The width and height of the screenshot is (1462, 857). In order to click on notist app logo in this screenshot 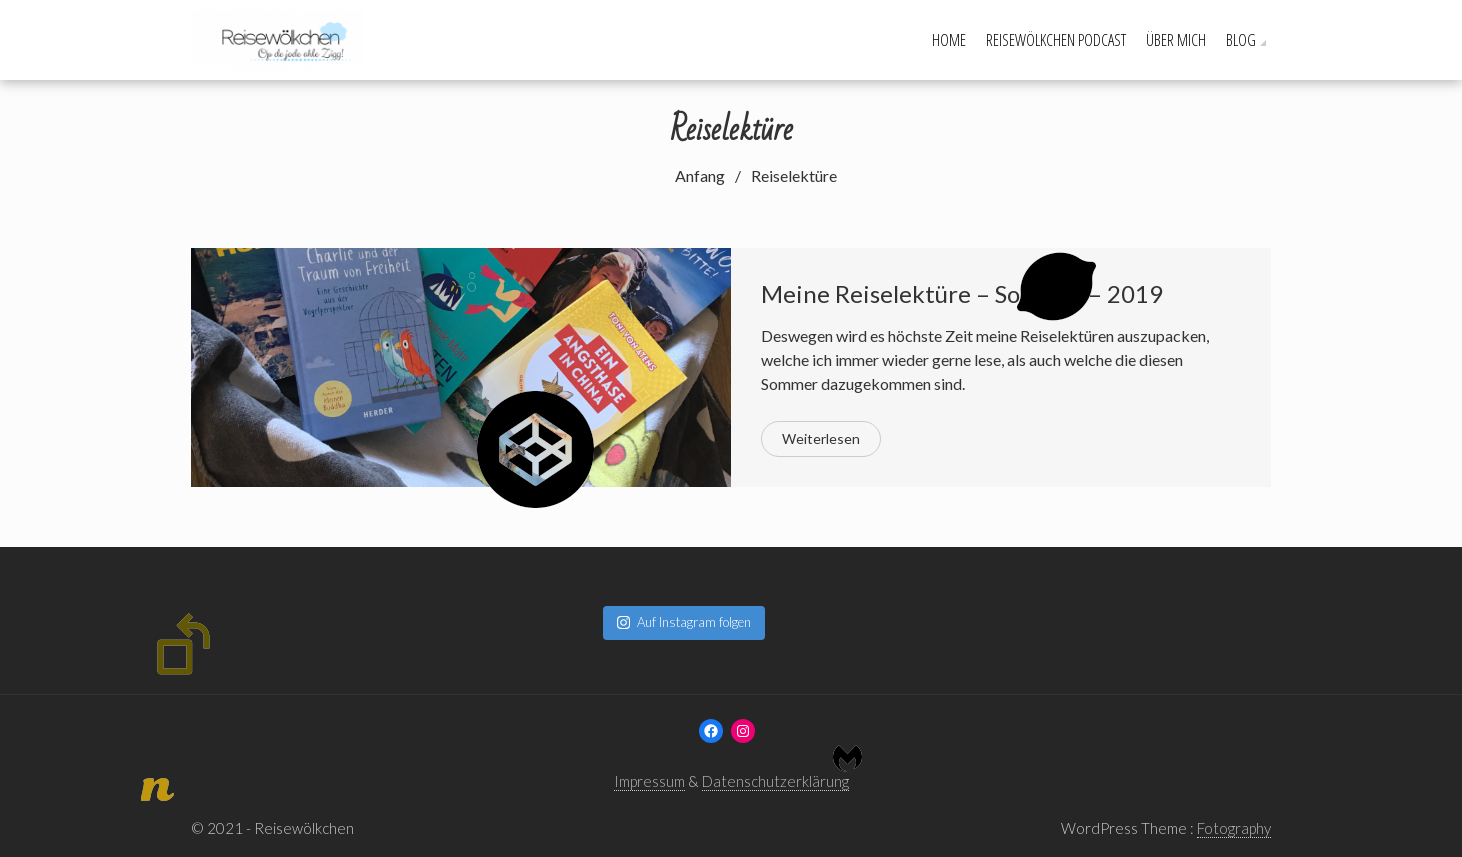, I will do `click(157, 789)`.